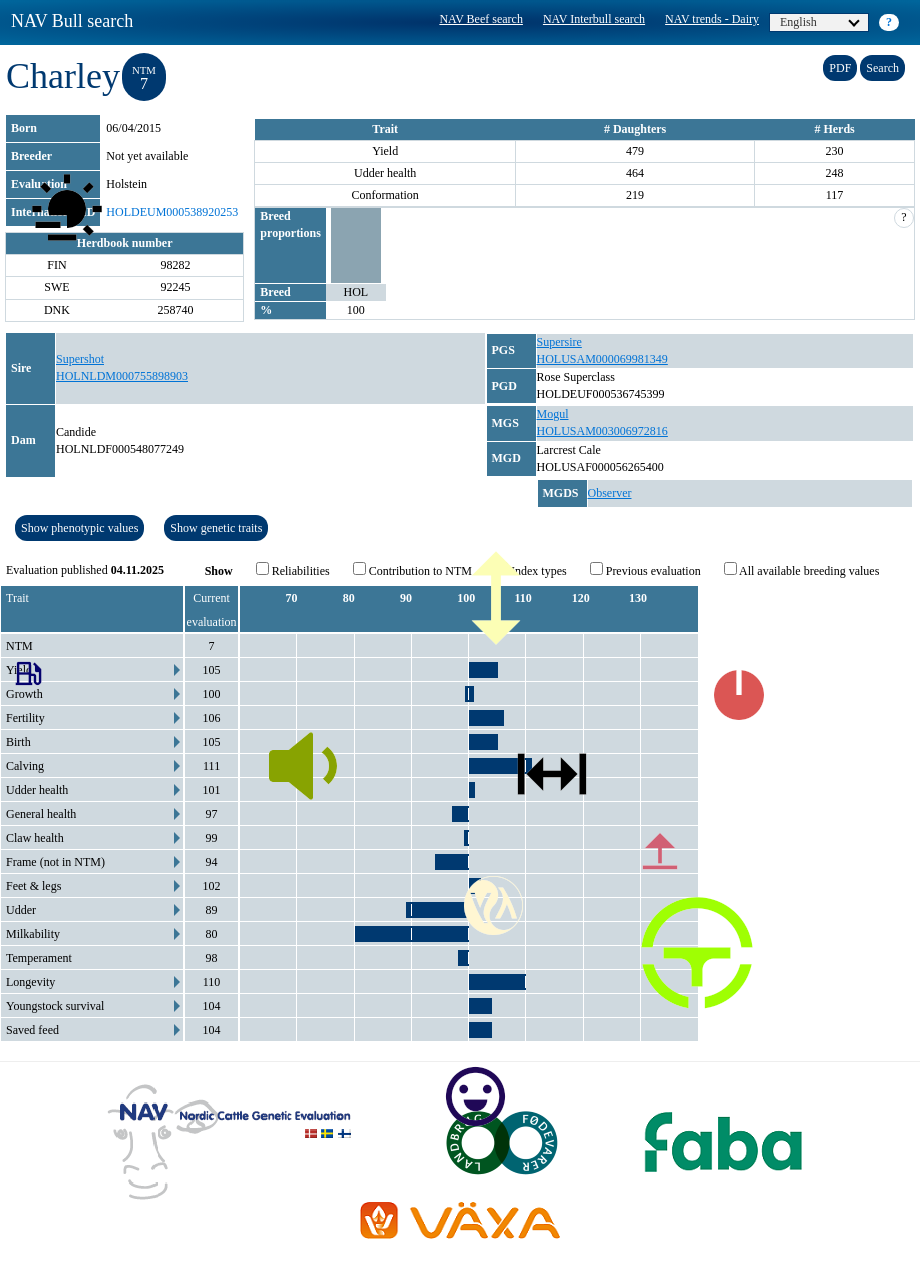 Image resolution: width=920 pixels, height=1284 pixels. Describe the element at coordinates (493, 905) in the screenshot. I see `indicates a project built with common lisp` at that location.